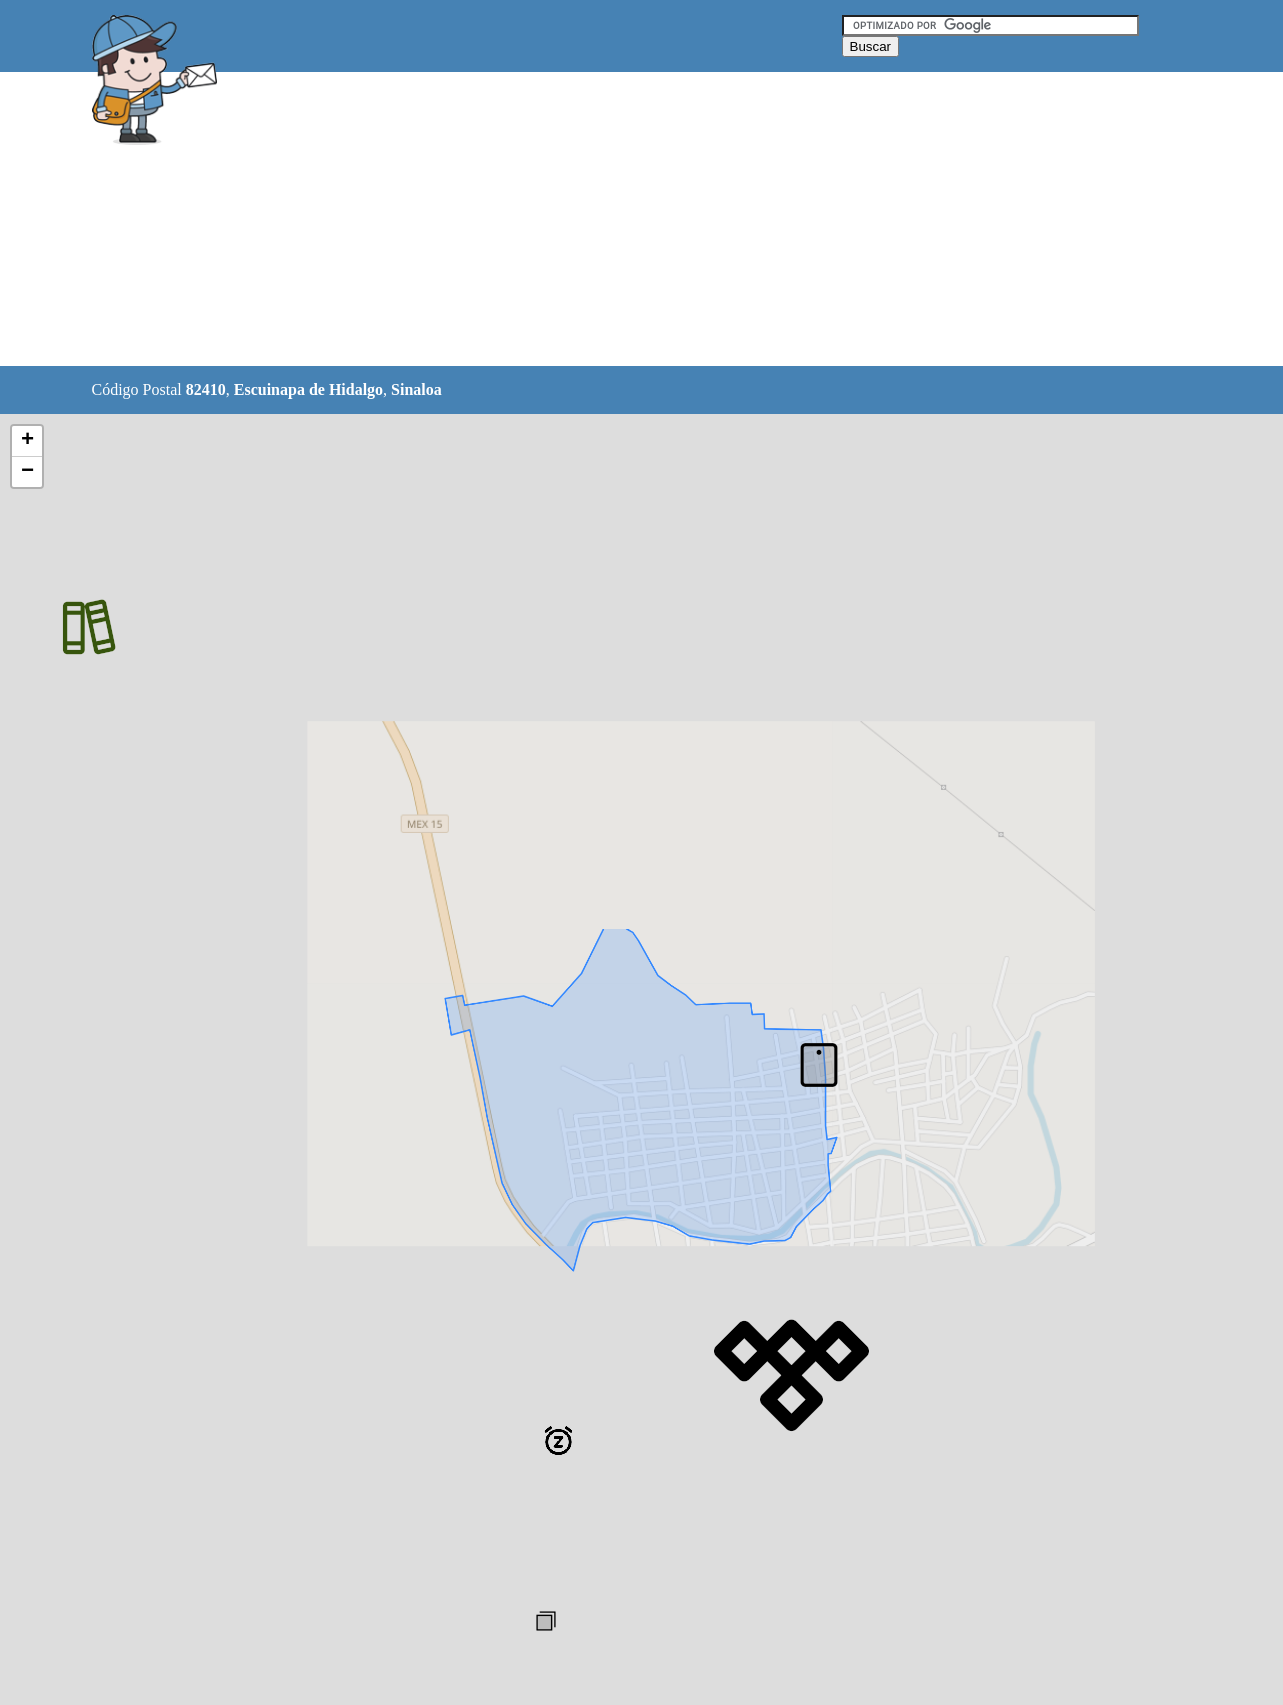 This screenshot has height=1705, width=1283. I want to click on tablet device with front-facing camera, so click(819, 1065).